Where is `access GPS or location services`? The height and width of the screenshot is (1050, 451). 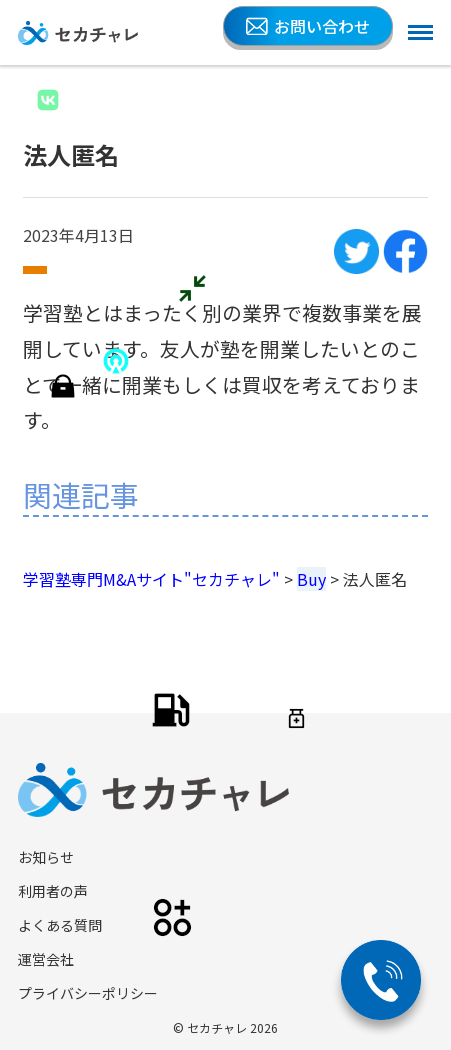 access GPS or location services is located at coordinates (116, 361).